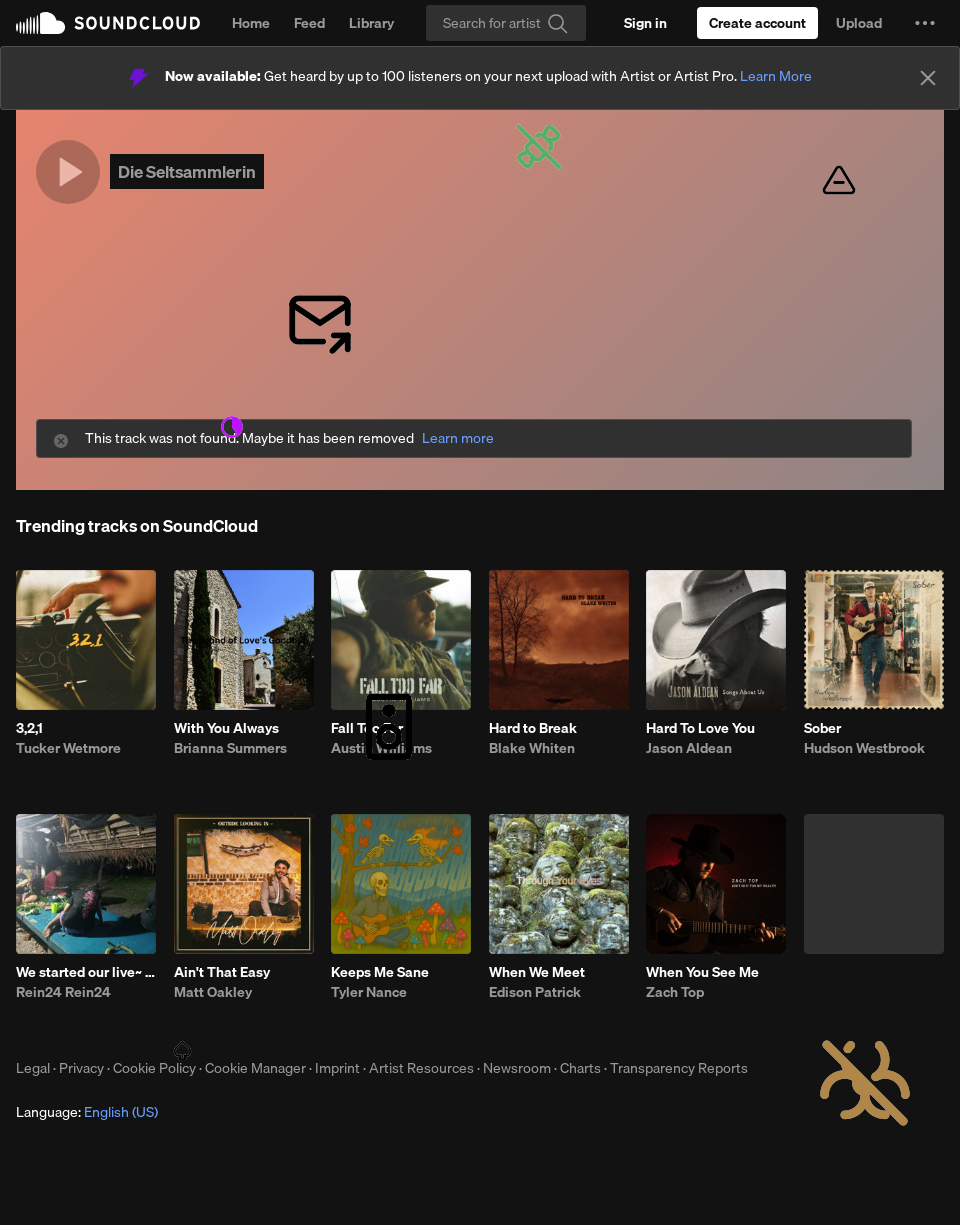 The height and width of the screenshot is (1225, 960). Describe the element at coordinates (839, 181) in the screenshot. I see `reduce warning level or priority` at that location.